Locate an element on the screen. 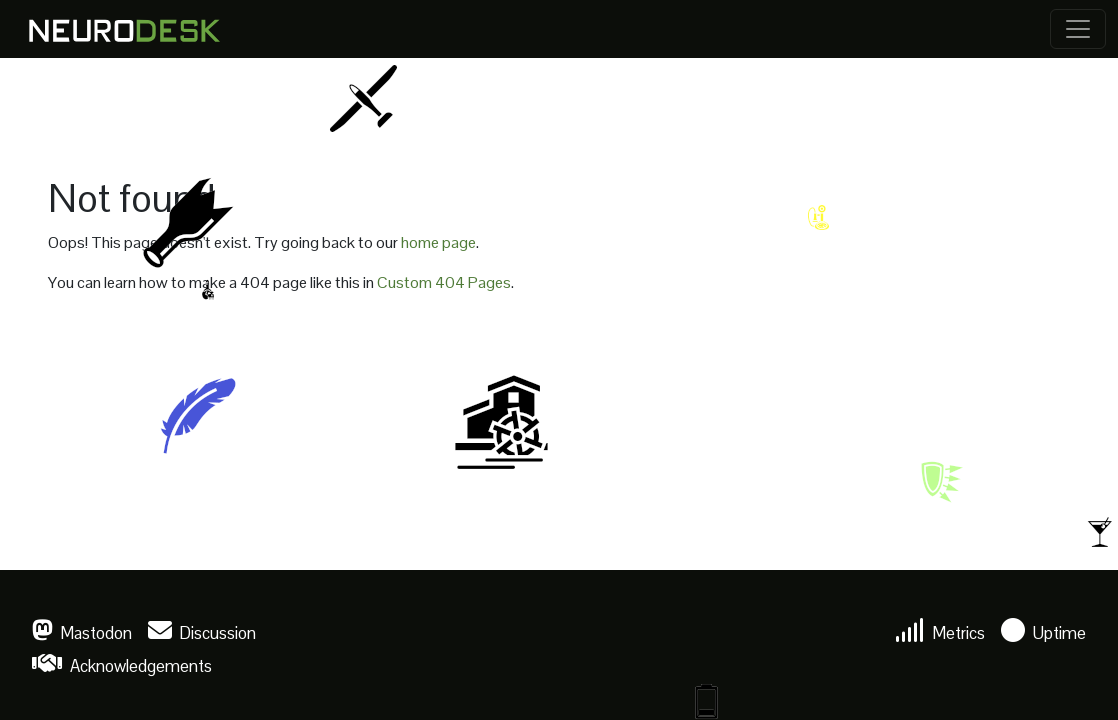  access water mill building or production facility is located at coordinates (501, 422).